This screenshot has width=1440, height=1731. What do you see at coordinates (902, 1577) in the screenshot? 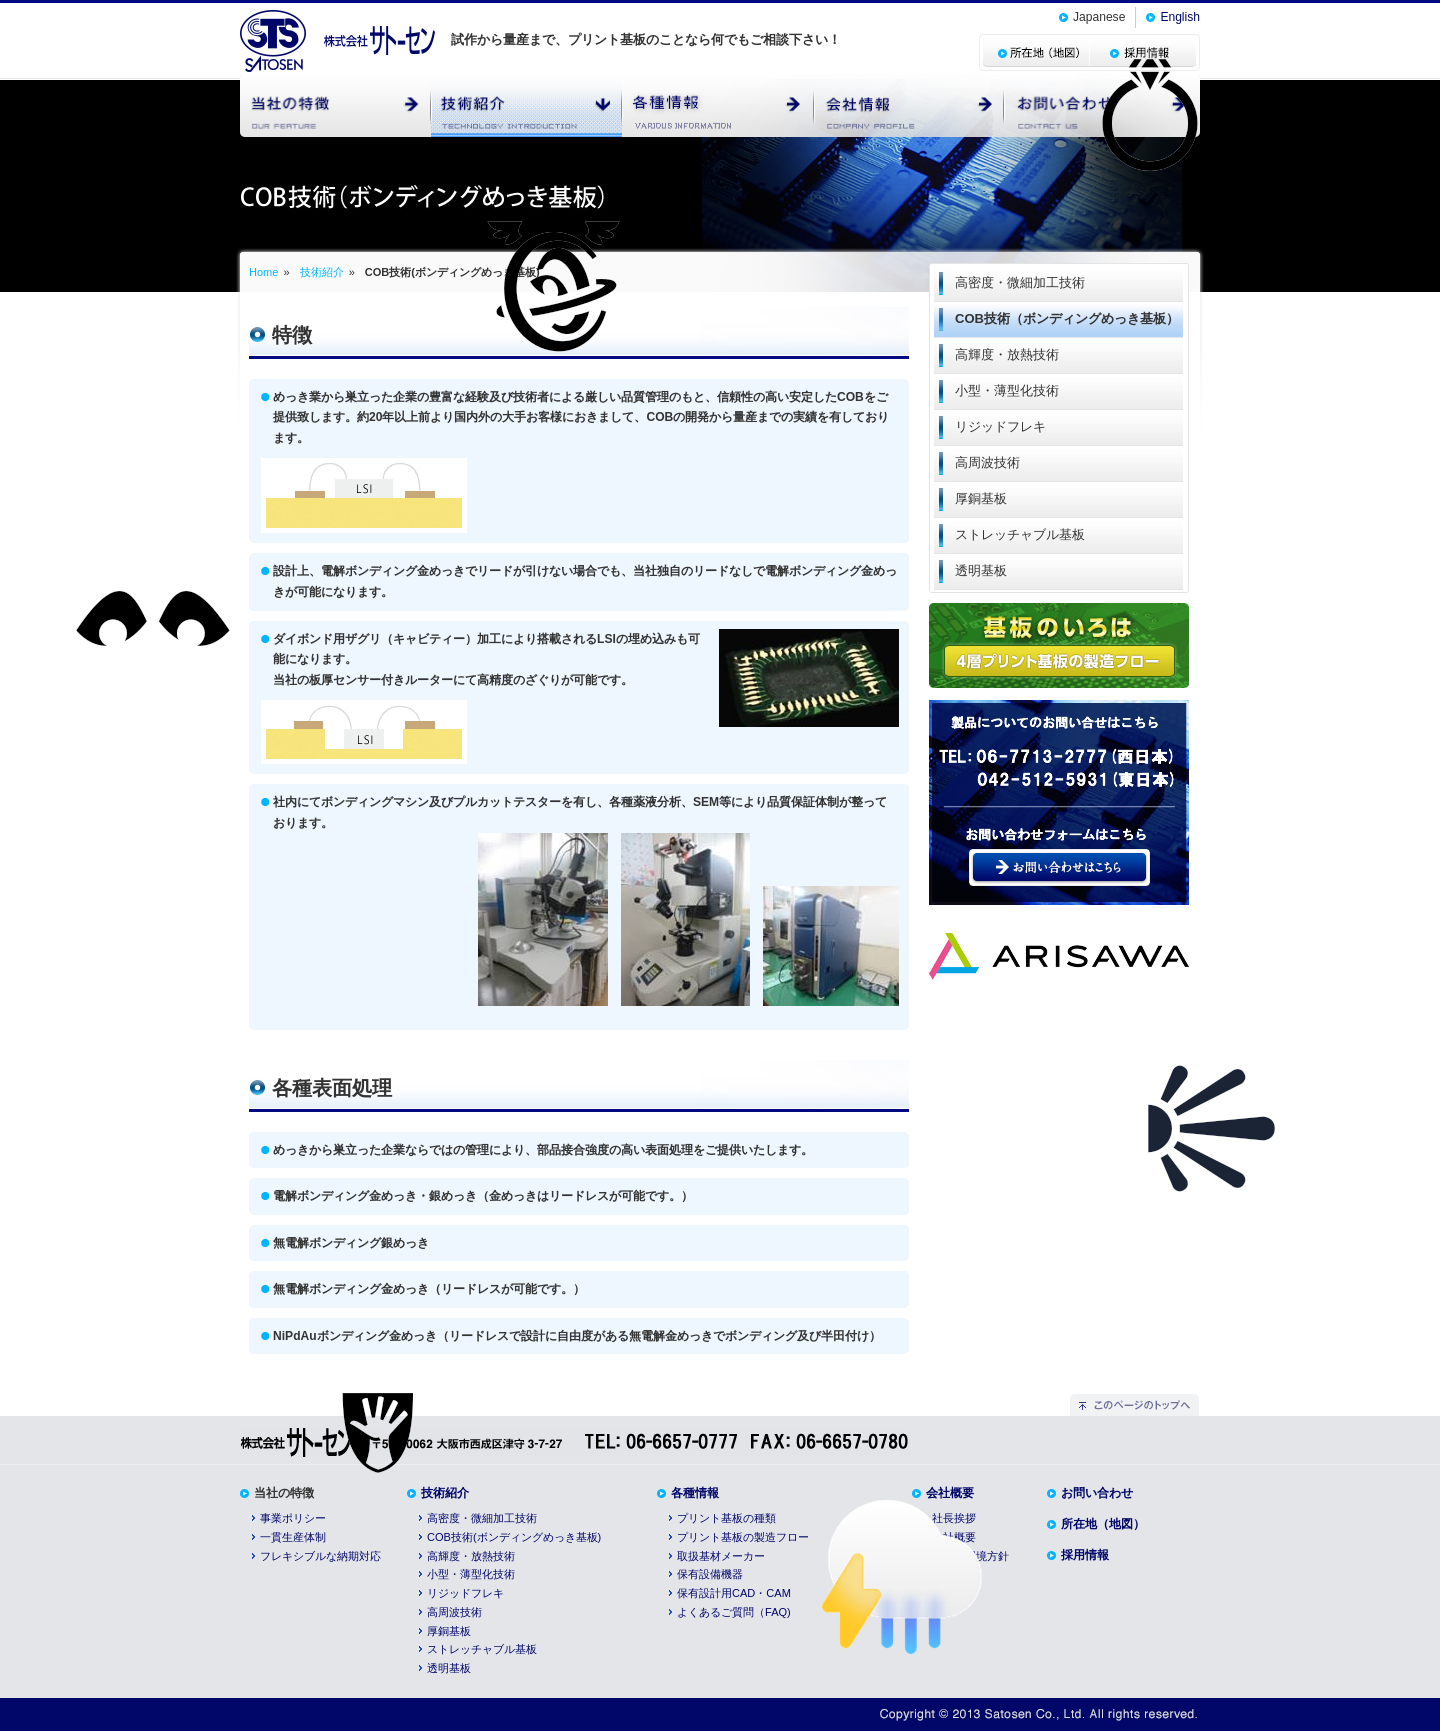
I see `indicates stormy weather conditions` at bounding box center [902, 1577].